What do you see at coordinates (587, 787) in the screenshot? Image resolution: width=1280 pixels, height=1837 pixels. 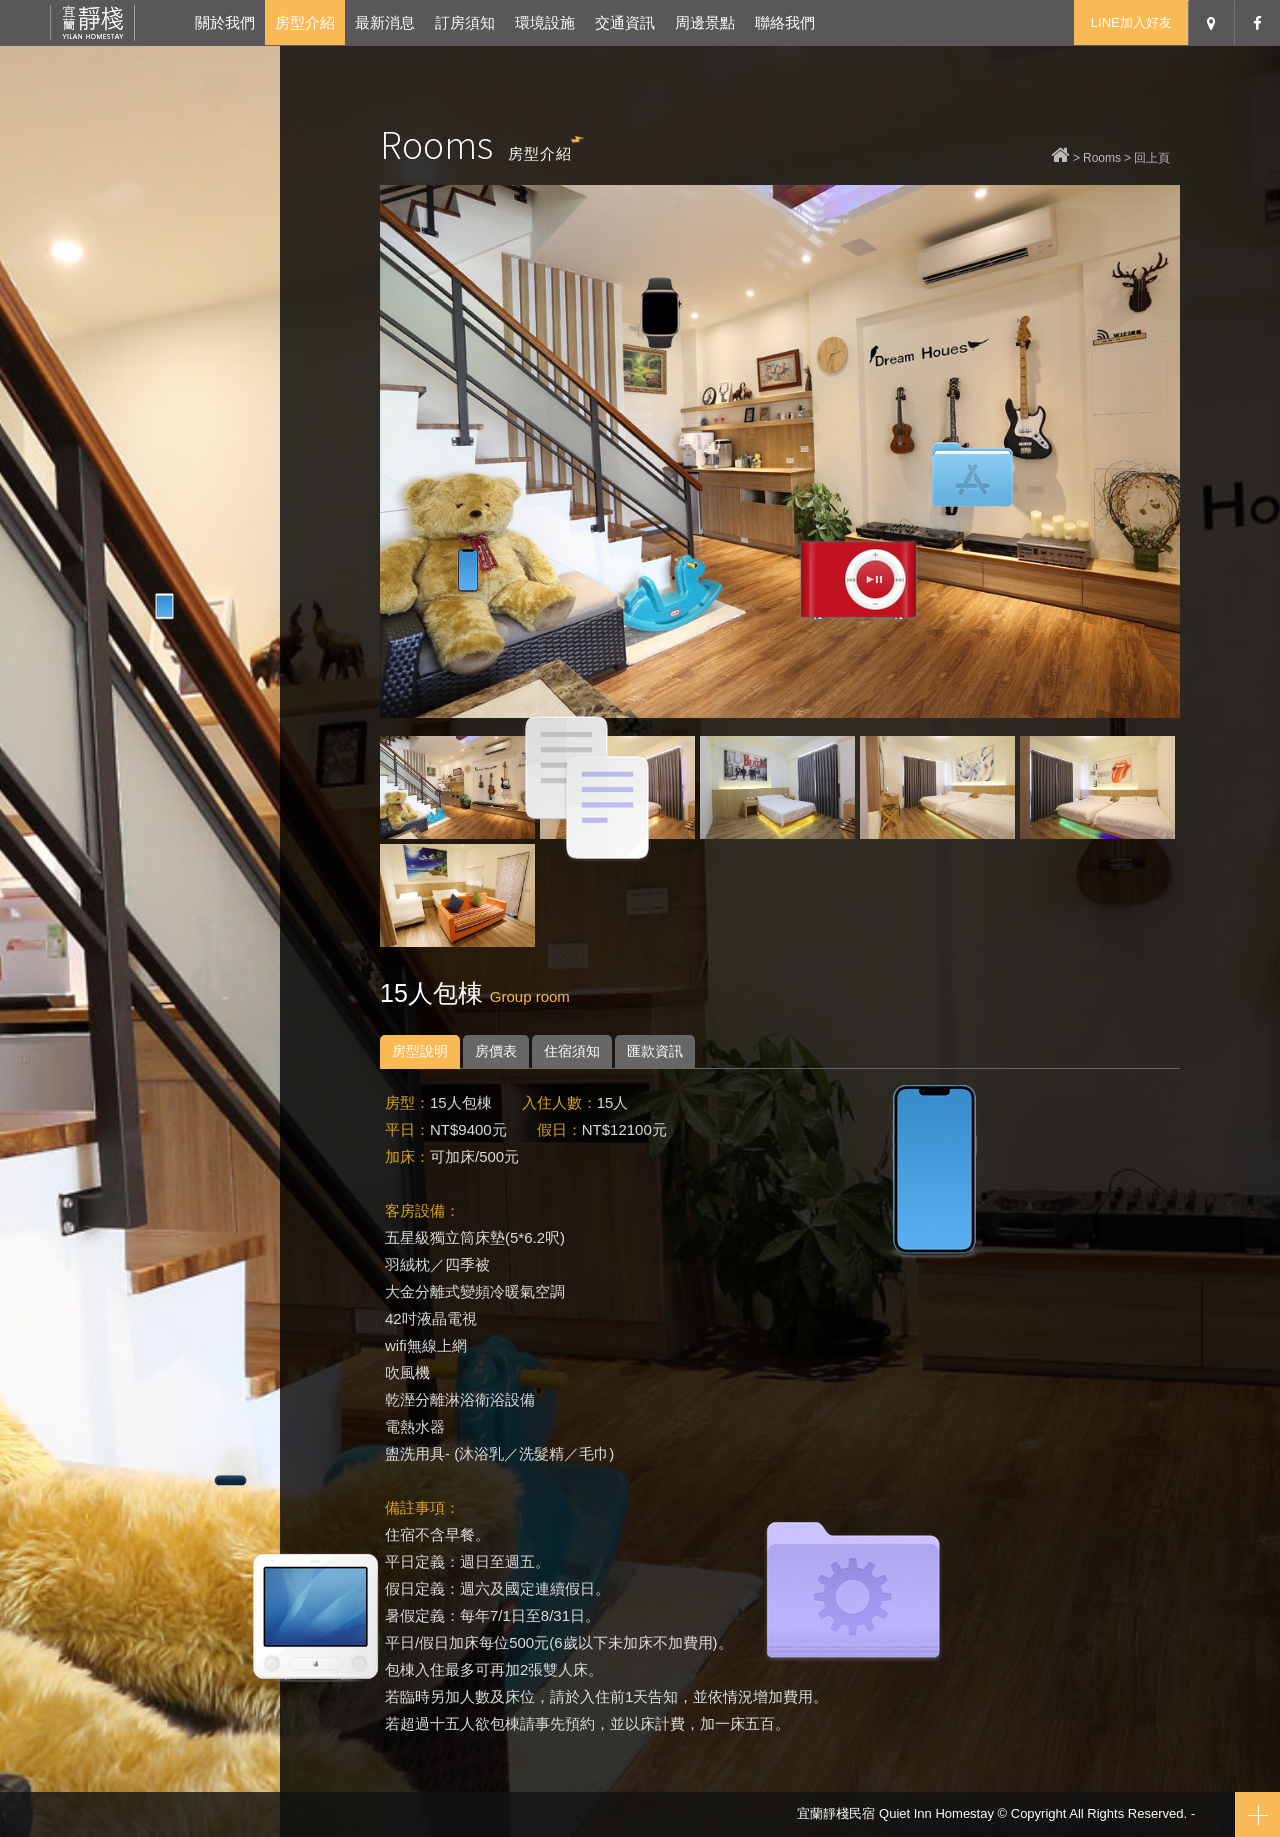 I see `copy selected content to clipboard` at bounding box center [587, 787].